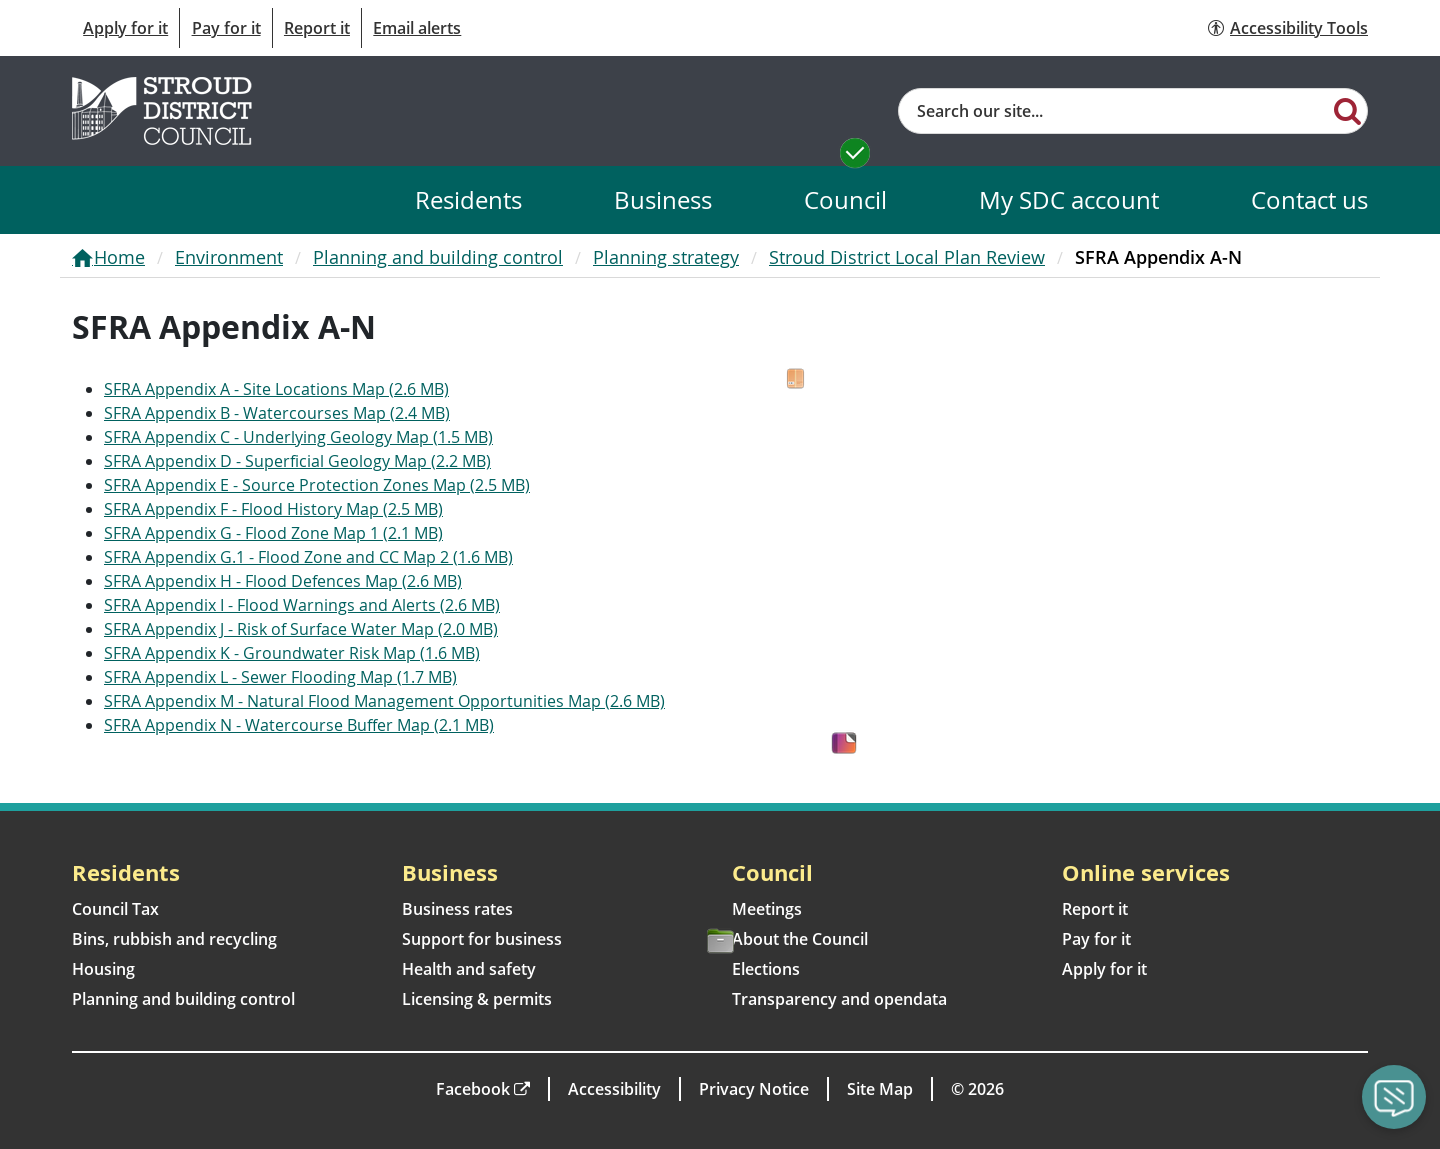  What do you see at coordinates (855, 153) in the screenshot?
I see `indicates file has been successfully synced and shared` at bounding box center [855, 153].